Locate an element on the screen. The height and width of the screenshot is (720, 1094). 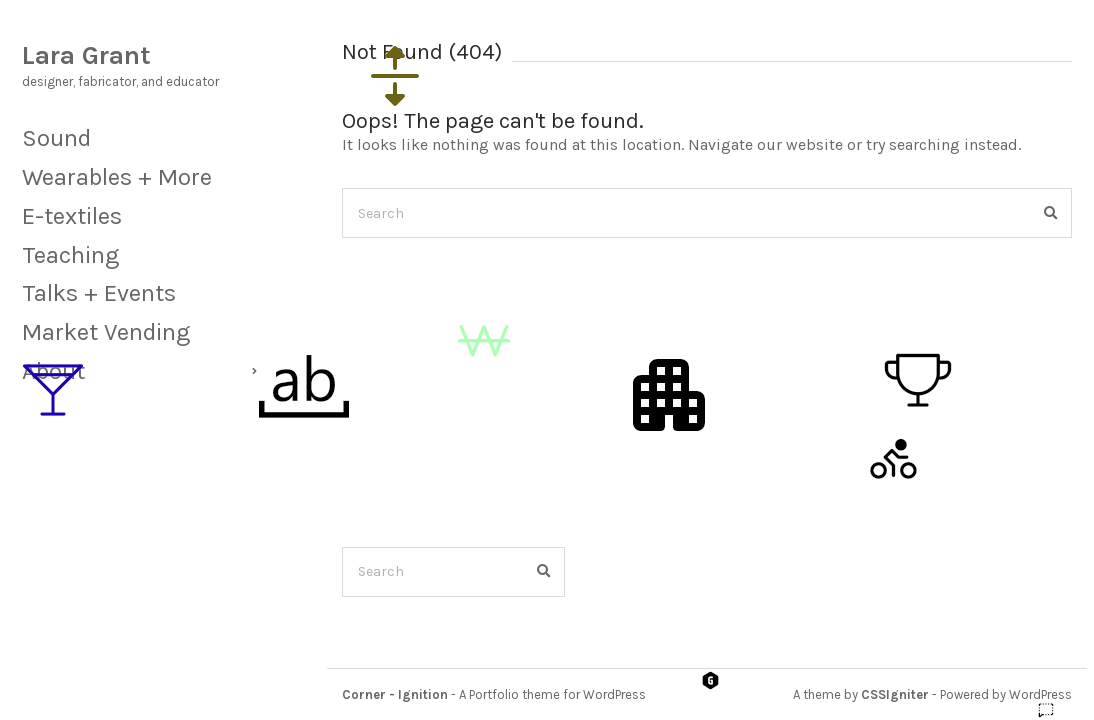
view achievements or awards is located at coordinates (918, 378).